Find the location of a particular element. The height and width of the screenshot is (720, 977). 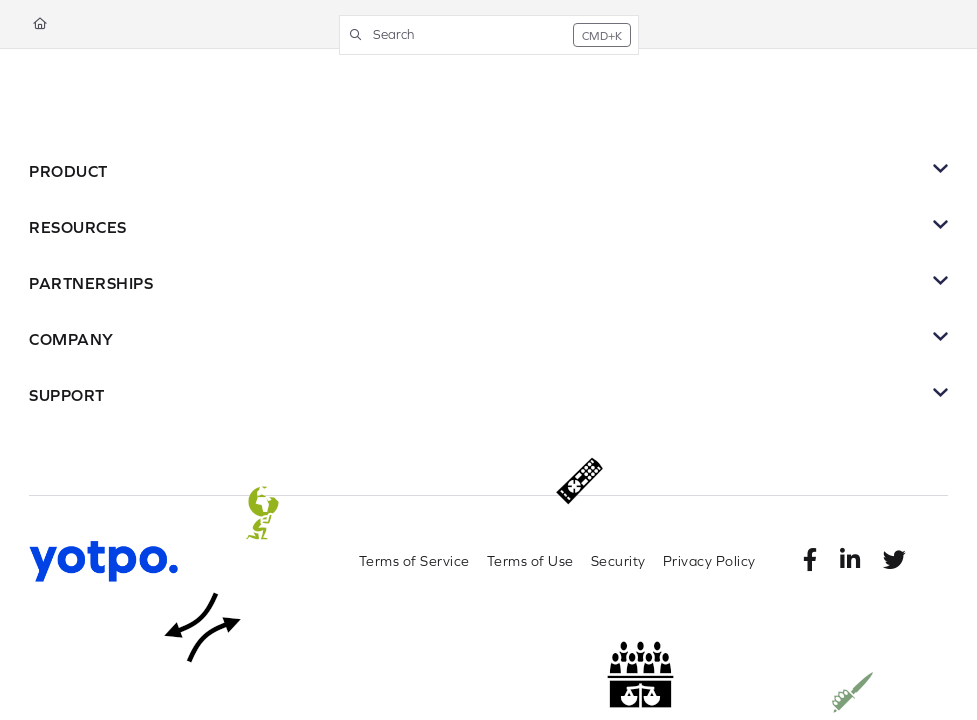

equip a trench knife weapon is located at coordinates (852, 692).